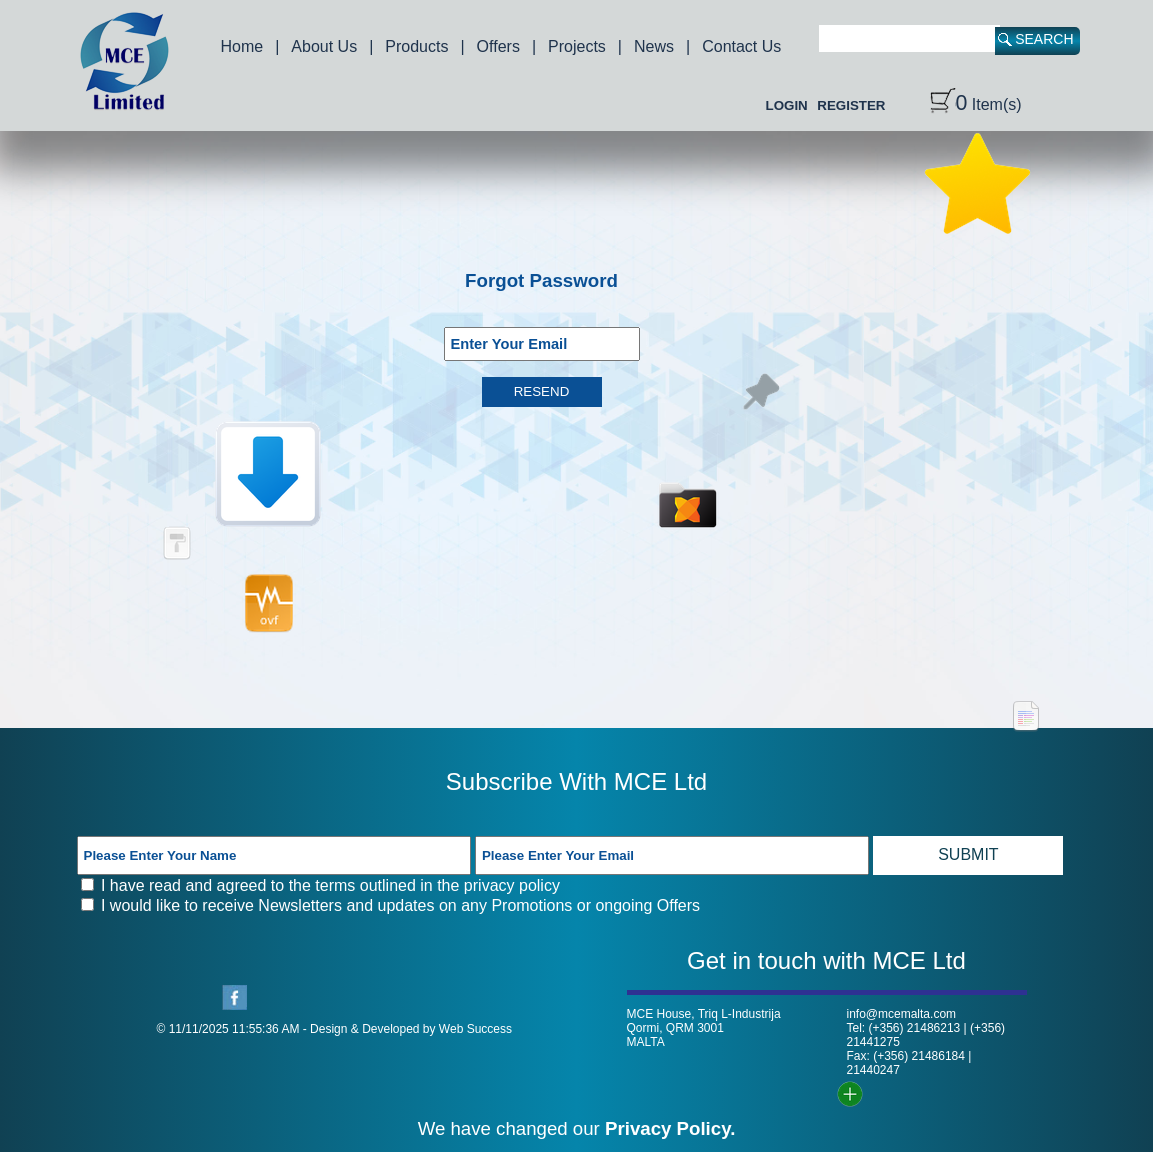 This screenshot has height=1152, width=1153. What do you see at coordinates (762, 391) in the screenshot?
I see `pin an item to keep it visible` at bounding box center [762, 391].